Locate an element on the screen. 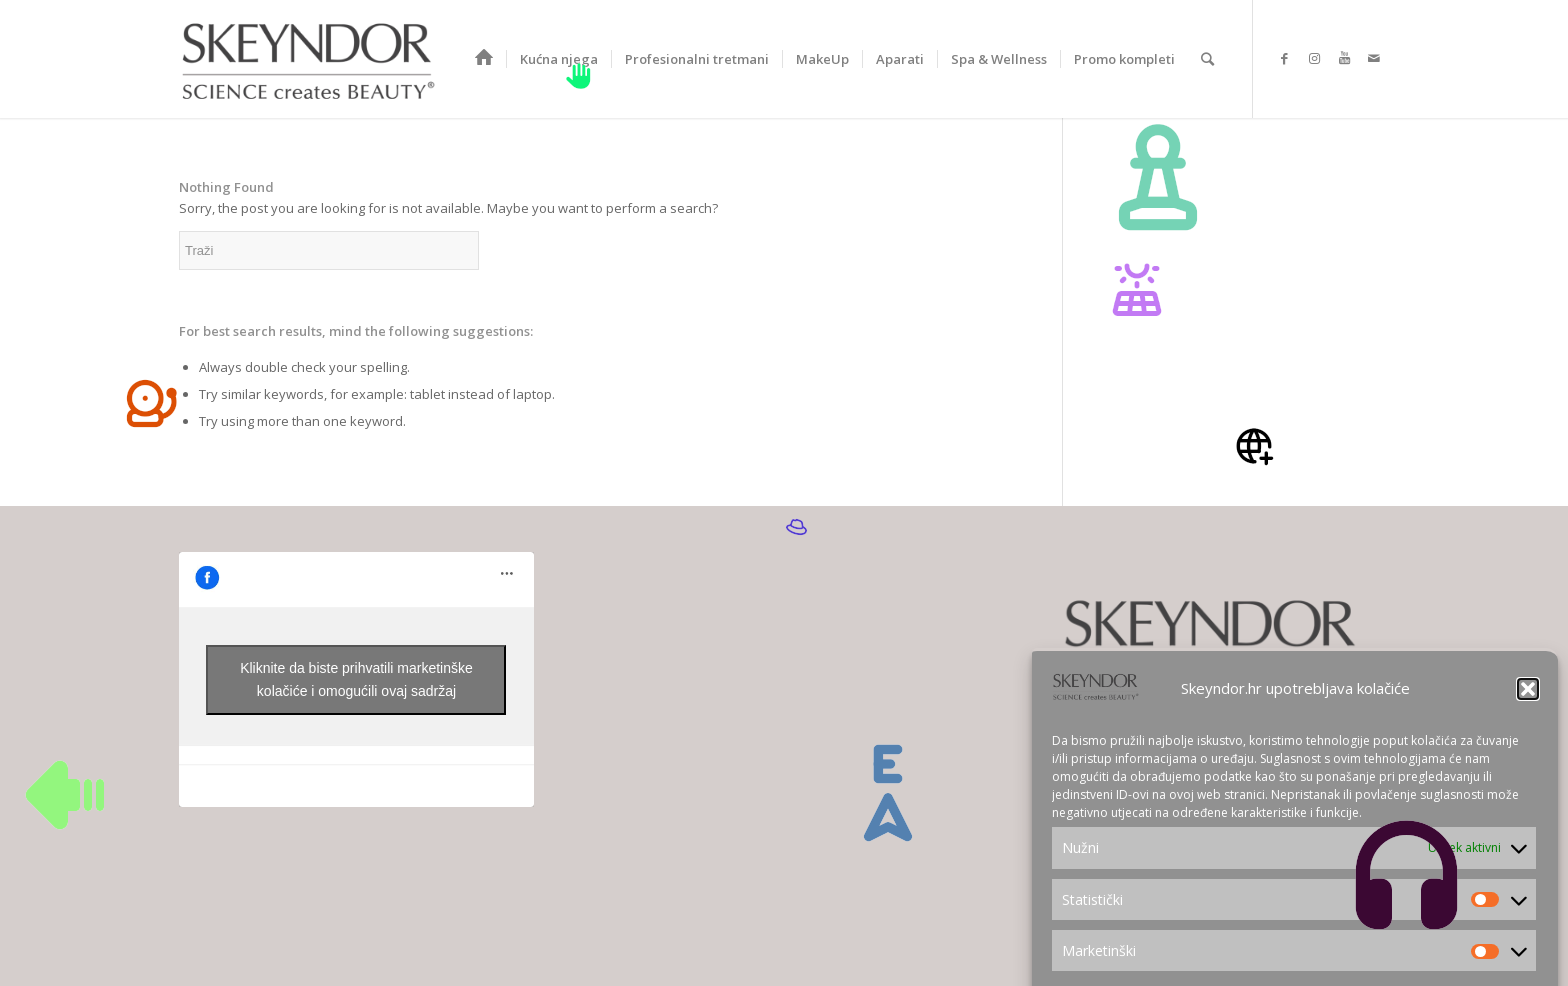 Image resolution: width=1568 pixels, height=986 pixels. listen to audio or music is located at coordinates (1406, 878).